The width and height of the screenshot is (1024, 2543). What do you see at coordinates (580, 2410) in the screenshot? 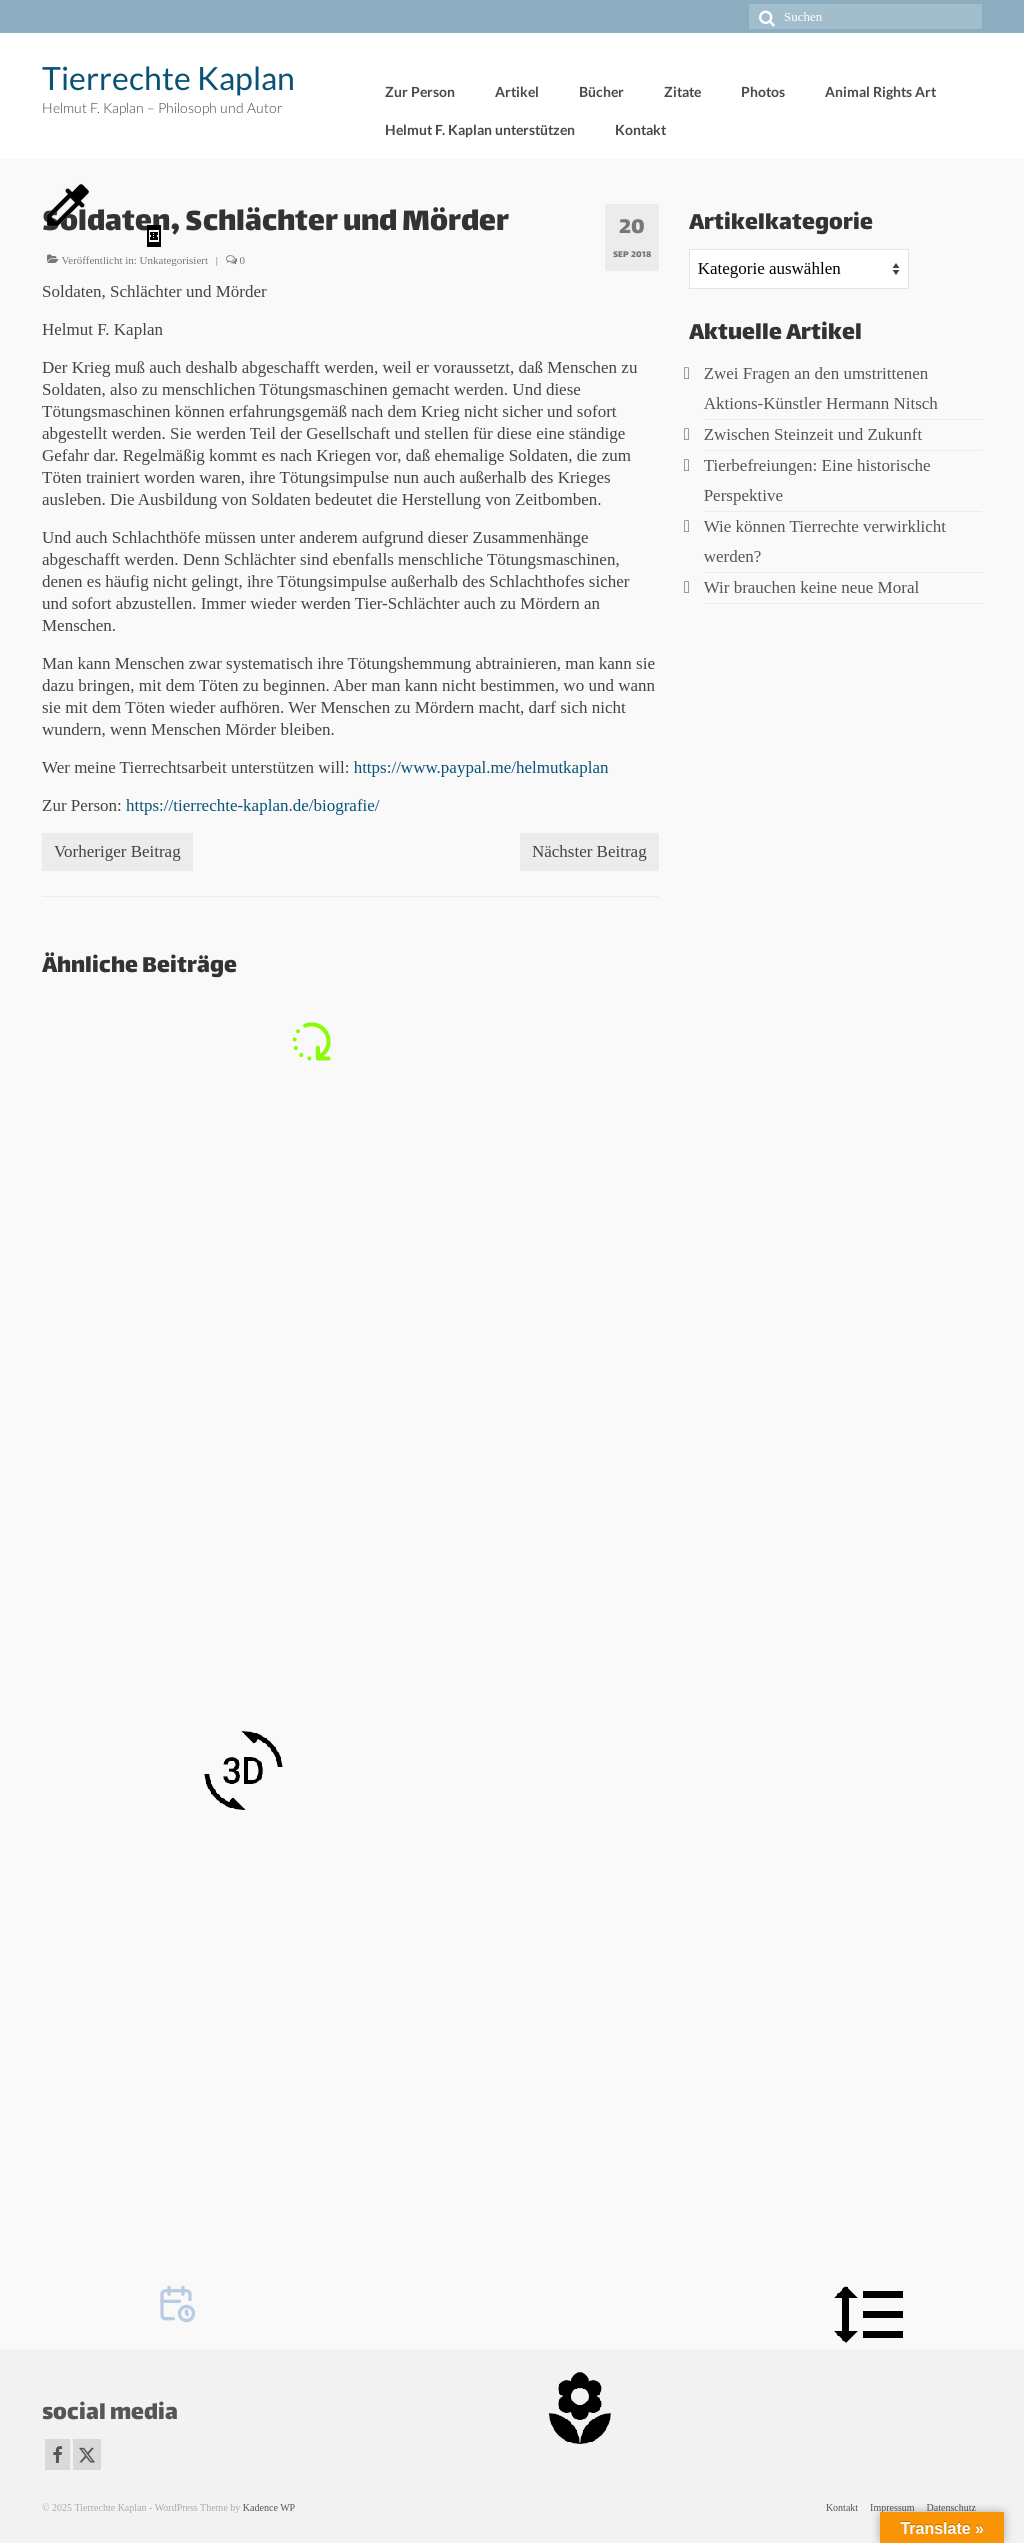
I see `find nearby florists or flower shops` at bounding box center [580, 2410].